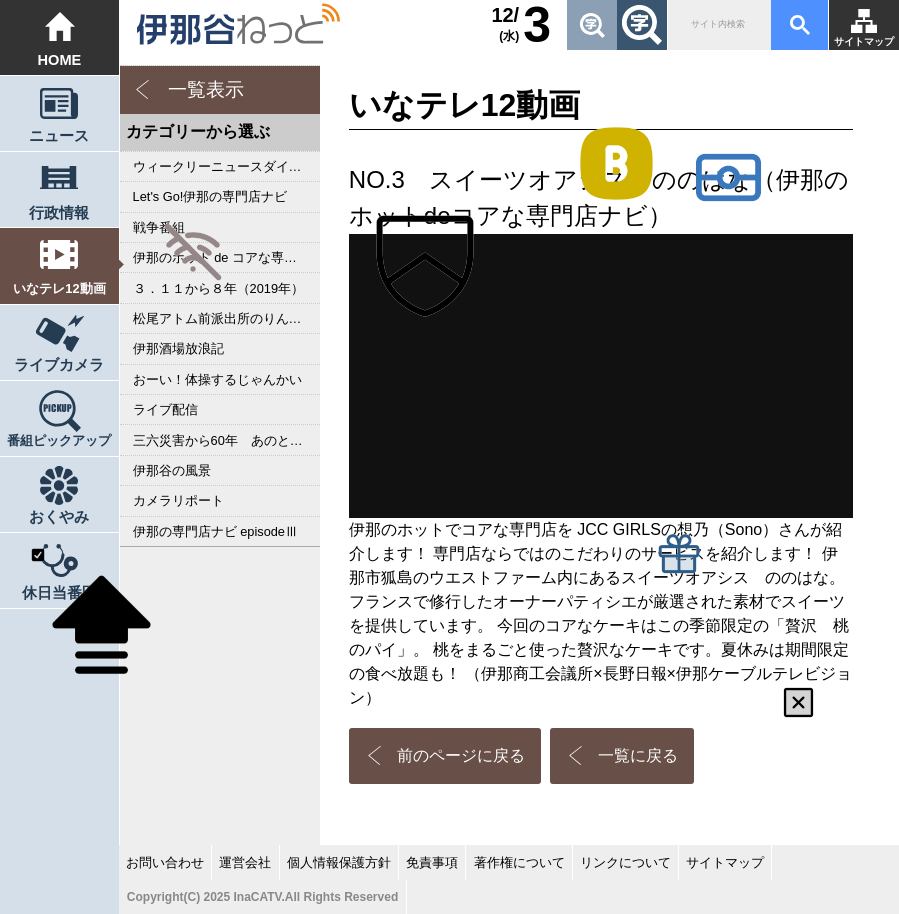 The height and width of the screenshot is (914, 899). I want to click on mark task as complete, so click(38, 555).